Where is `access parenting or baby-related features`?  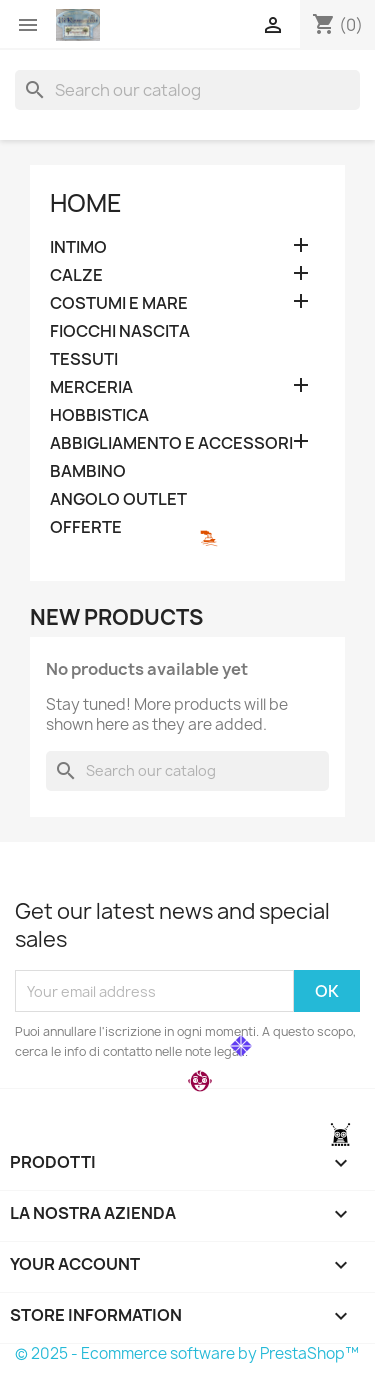
access parenting or baby-related features is located at coordinates (200, 1081).